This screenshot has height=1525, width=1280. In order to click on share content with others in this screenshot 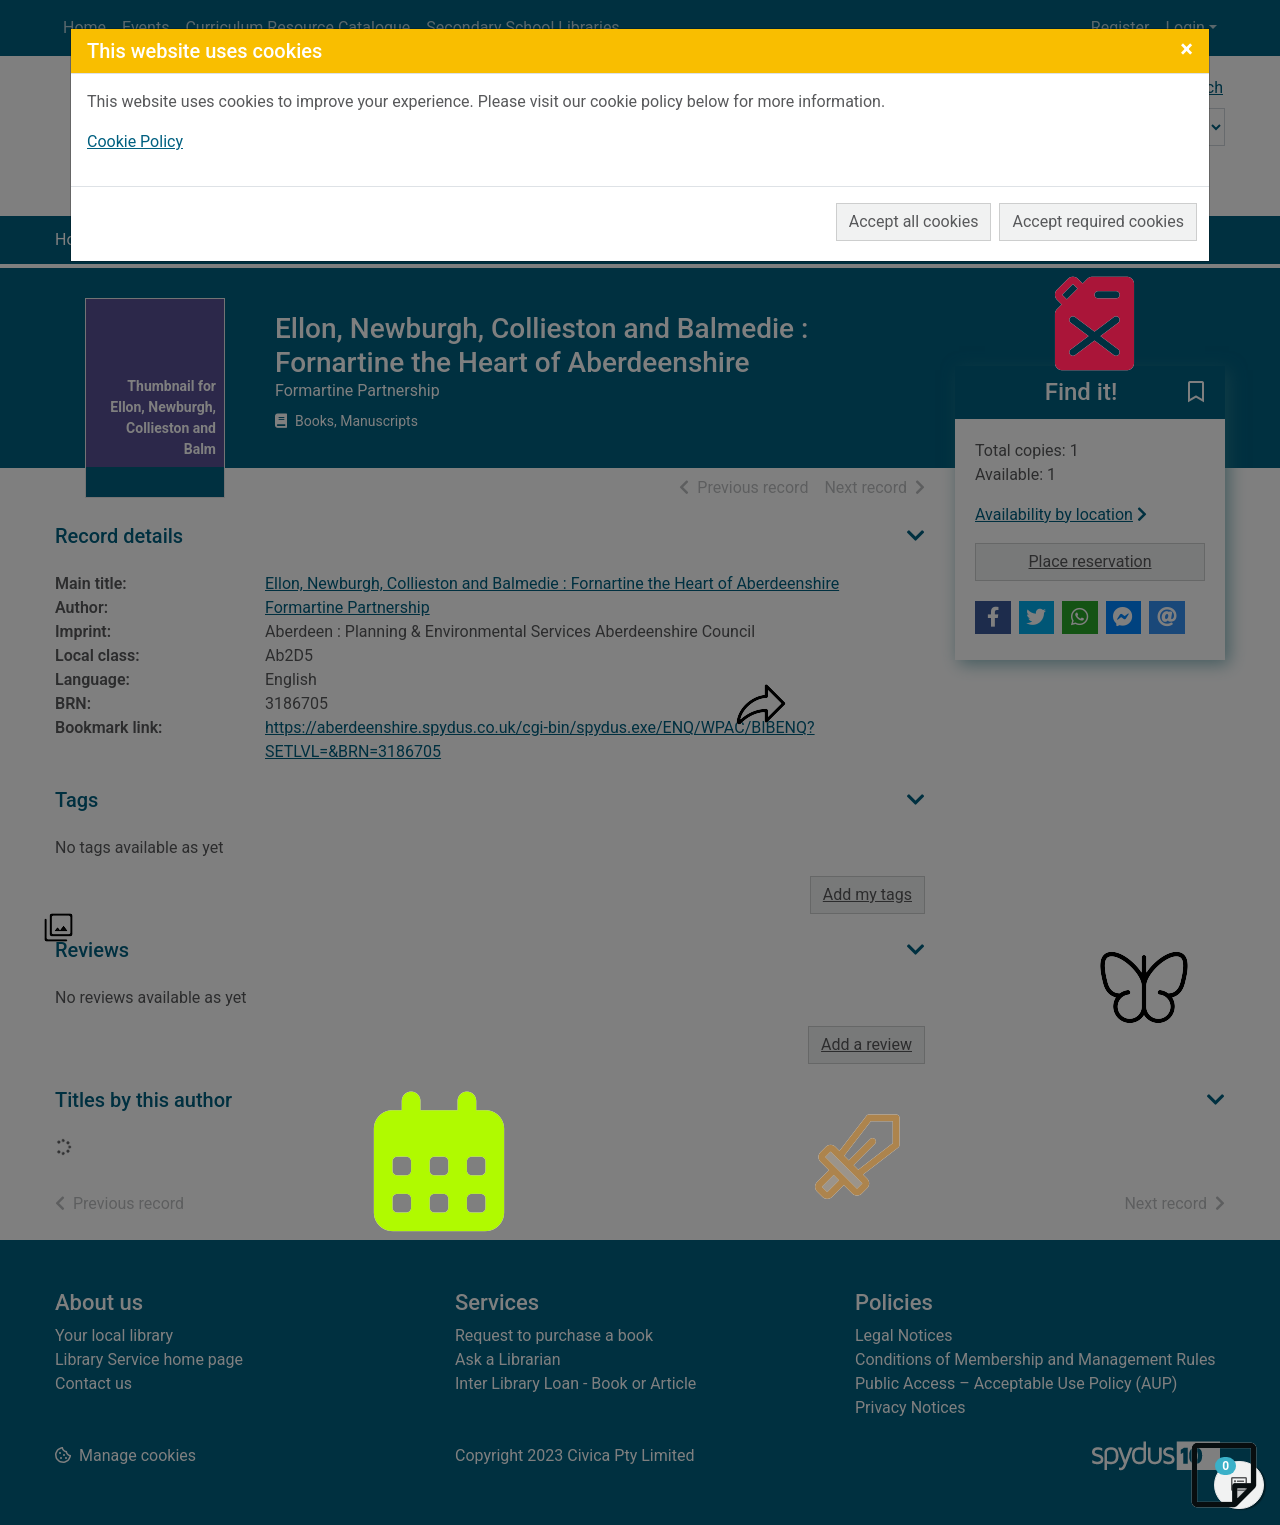, I will do `click(761, 707)`.